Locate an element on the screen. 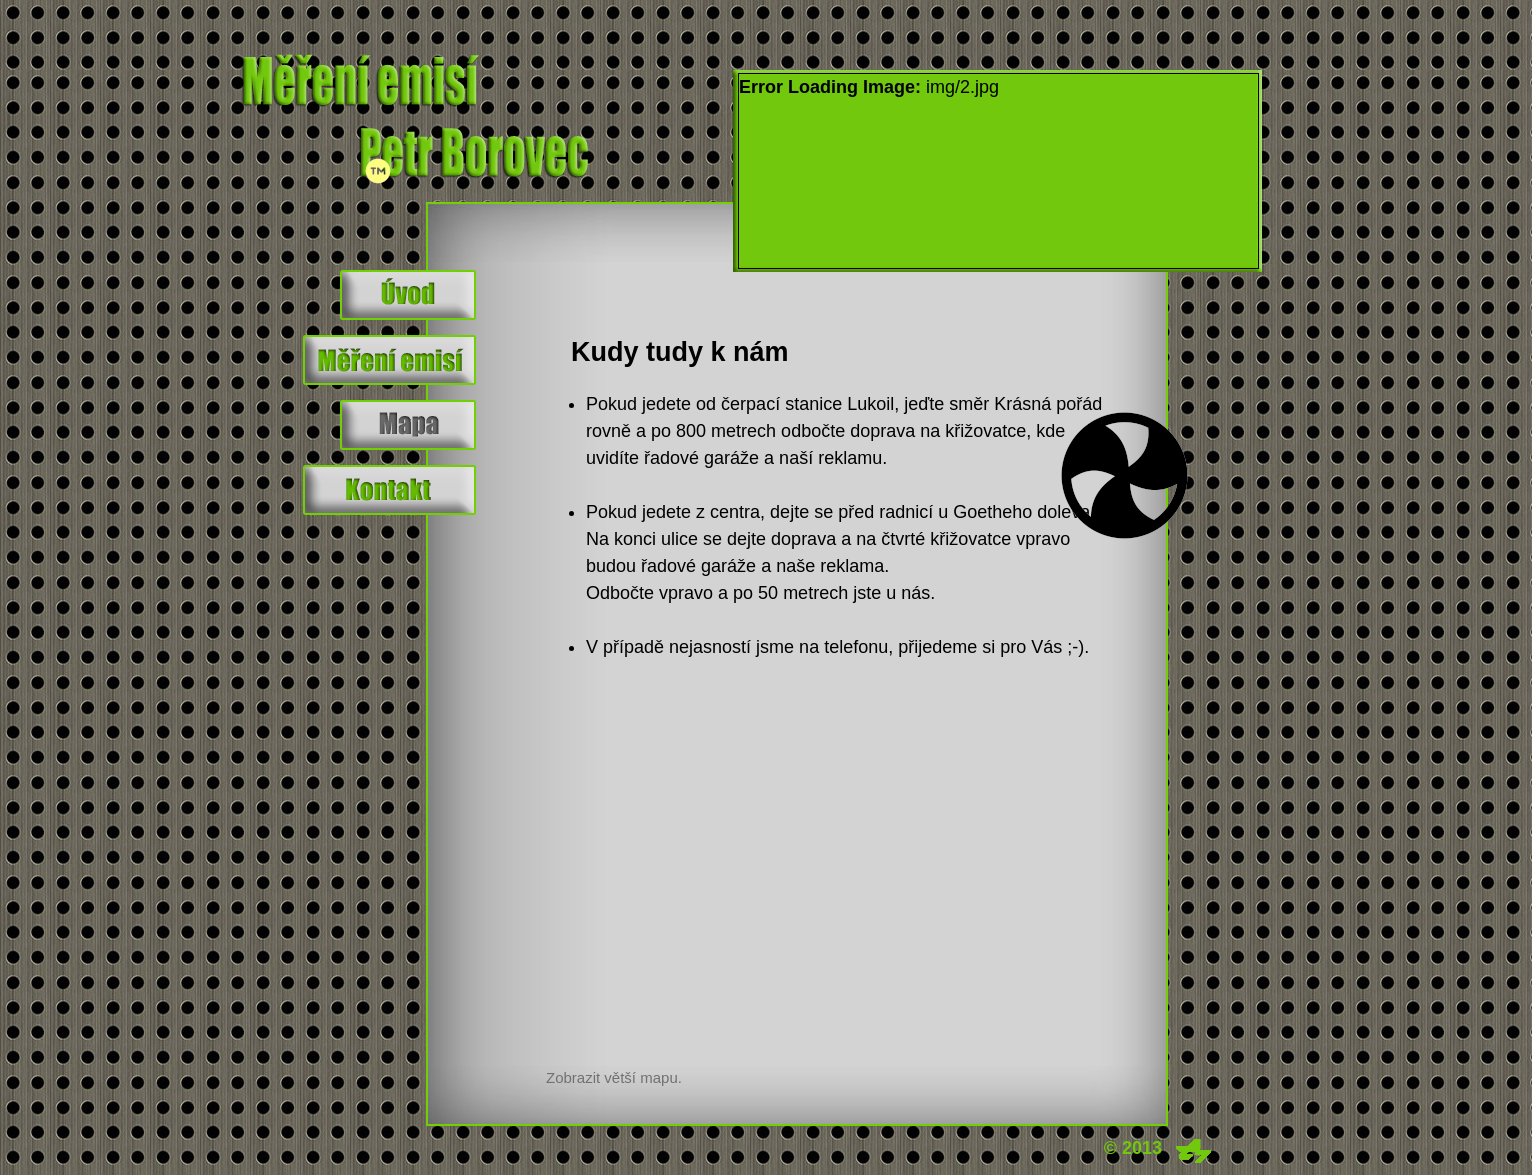 This screenshot has height=1175, width=1532. indicates content is loading is located at coordinates (1124, 475).